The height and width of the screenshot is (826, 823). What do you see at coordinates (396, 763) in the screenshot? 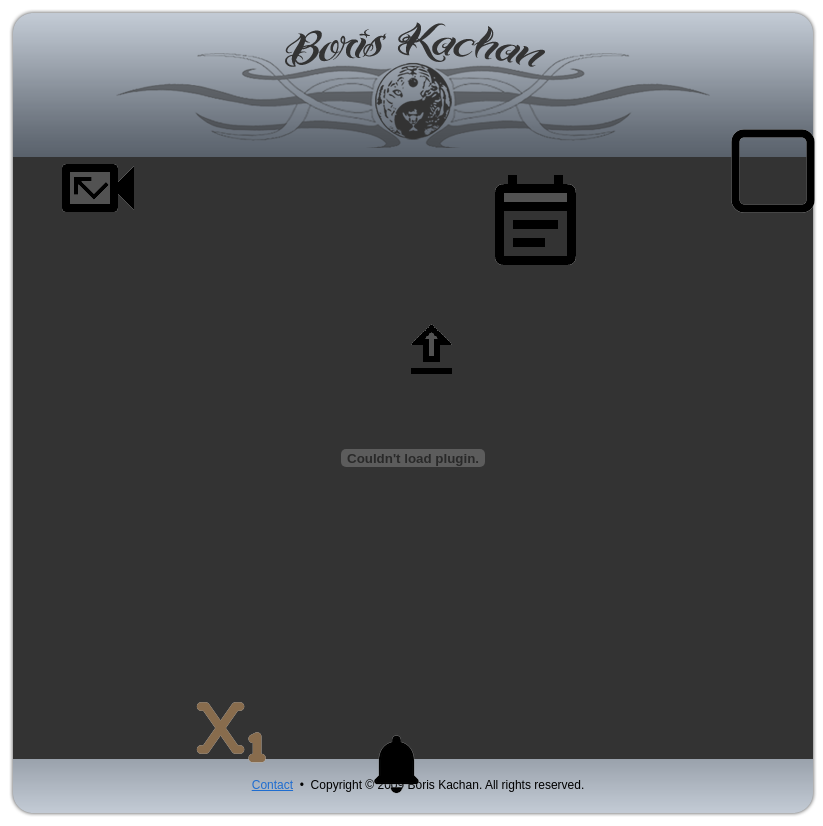
I see `view your notifications` at bounding box center [396, 763].